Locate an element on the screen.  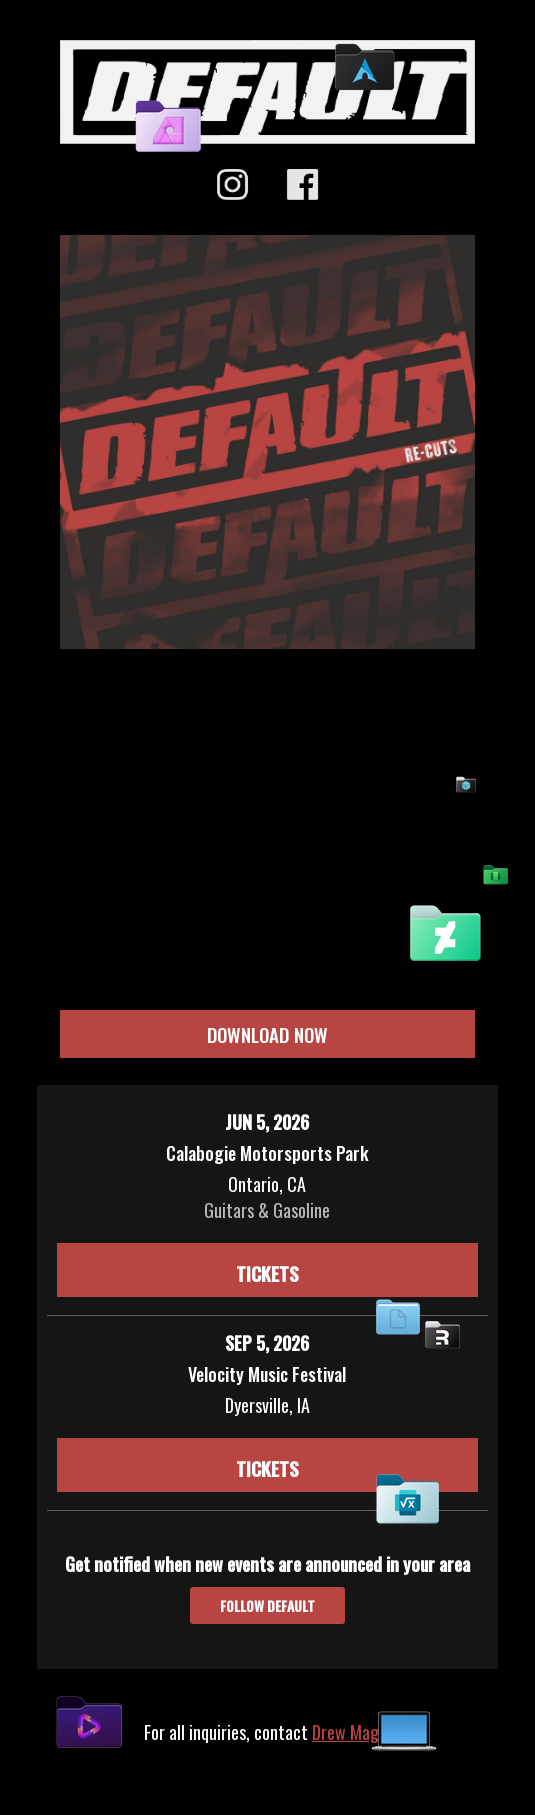
open your documents folder is located at coordinates (398, 1317).